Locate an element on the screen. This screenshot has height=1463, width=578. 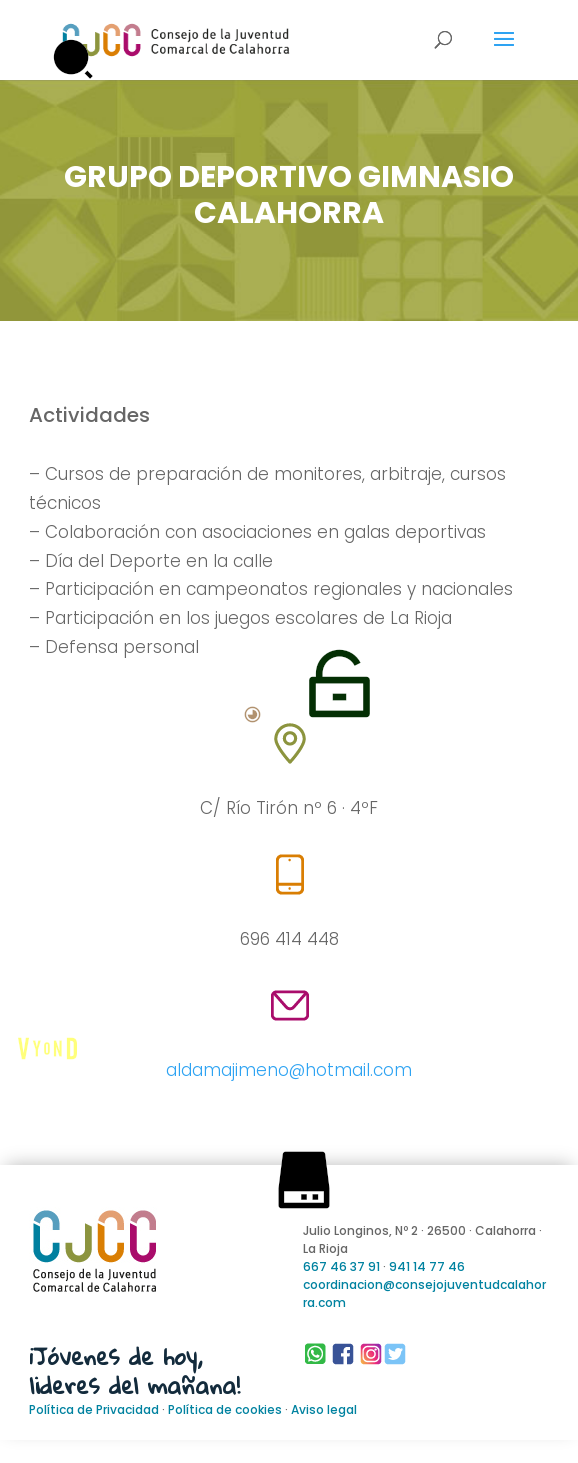
unlock a secured item or feature is located at coordinates (339, 683).